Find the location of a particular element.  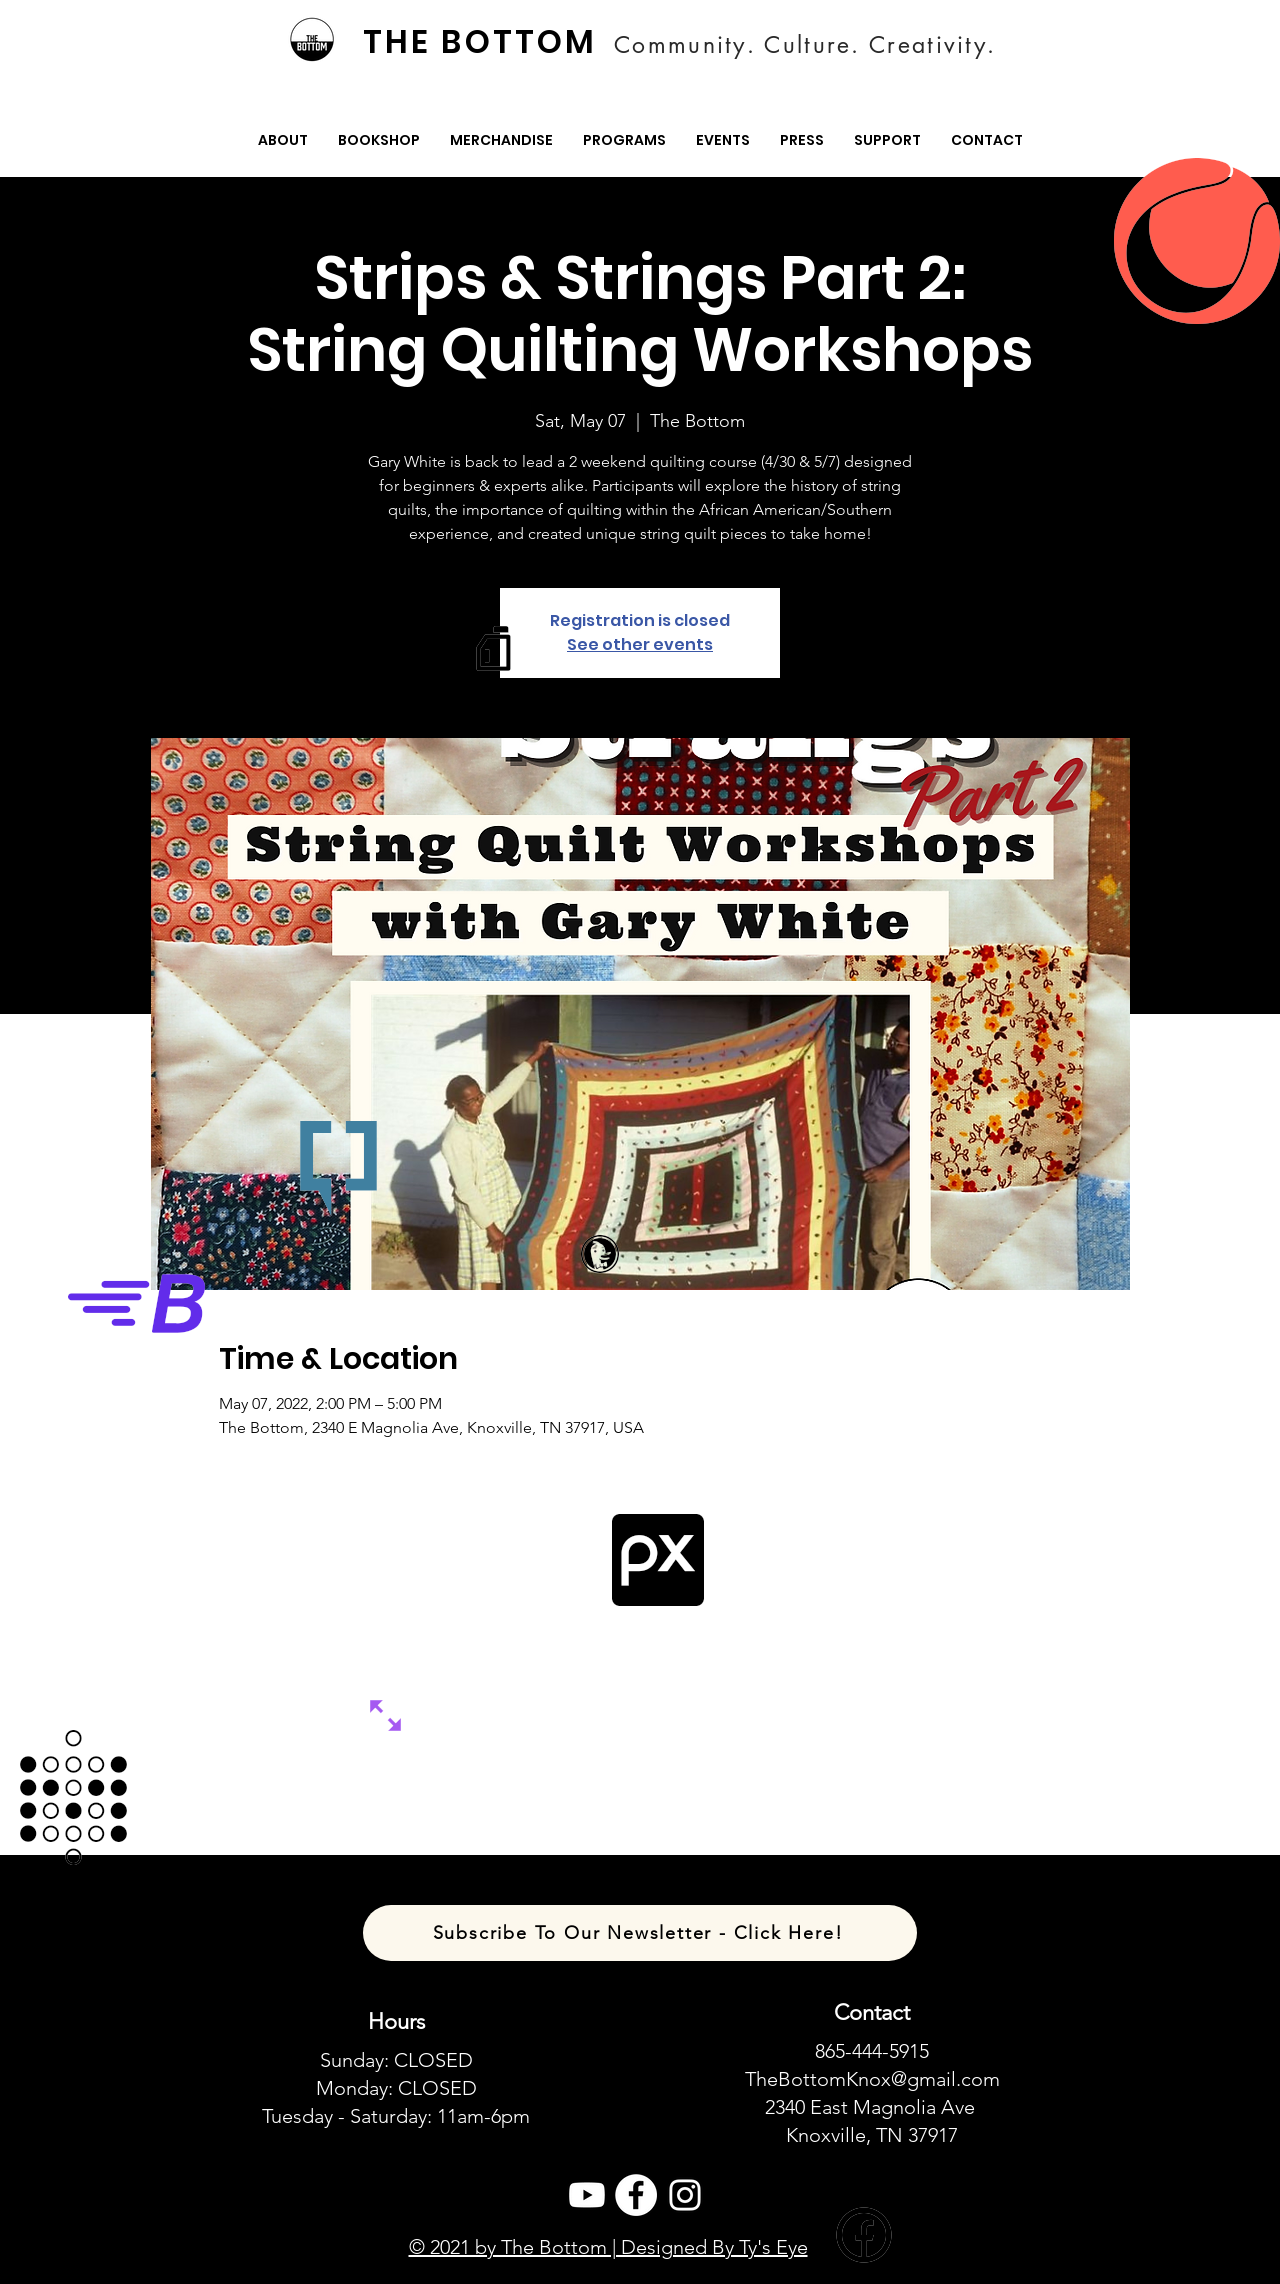

visit the xda developers website is located at coordinates (338, 1168).